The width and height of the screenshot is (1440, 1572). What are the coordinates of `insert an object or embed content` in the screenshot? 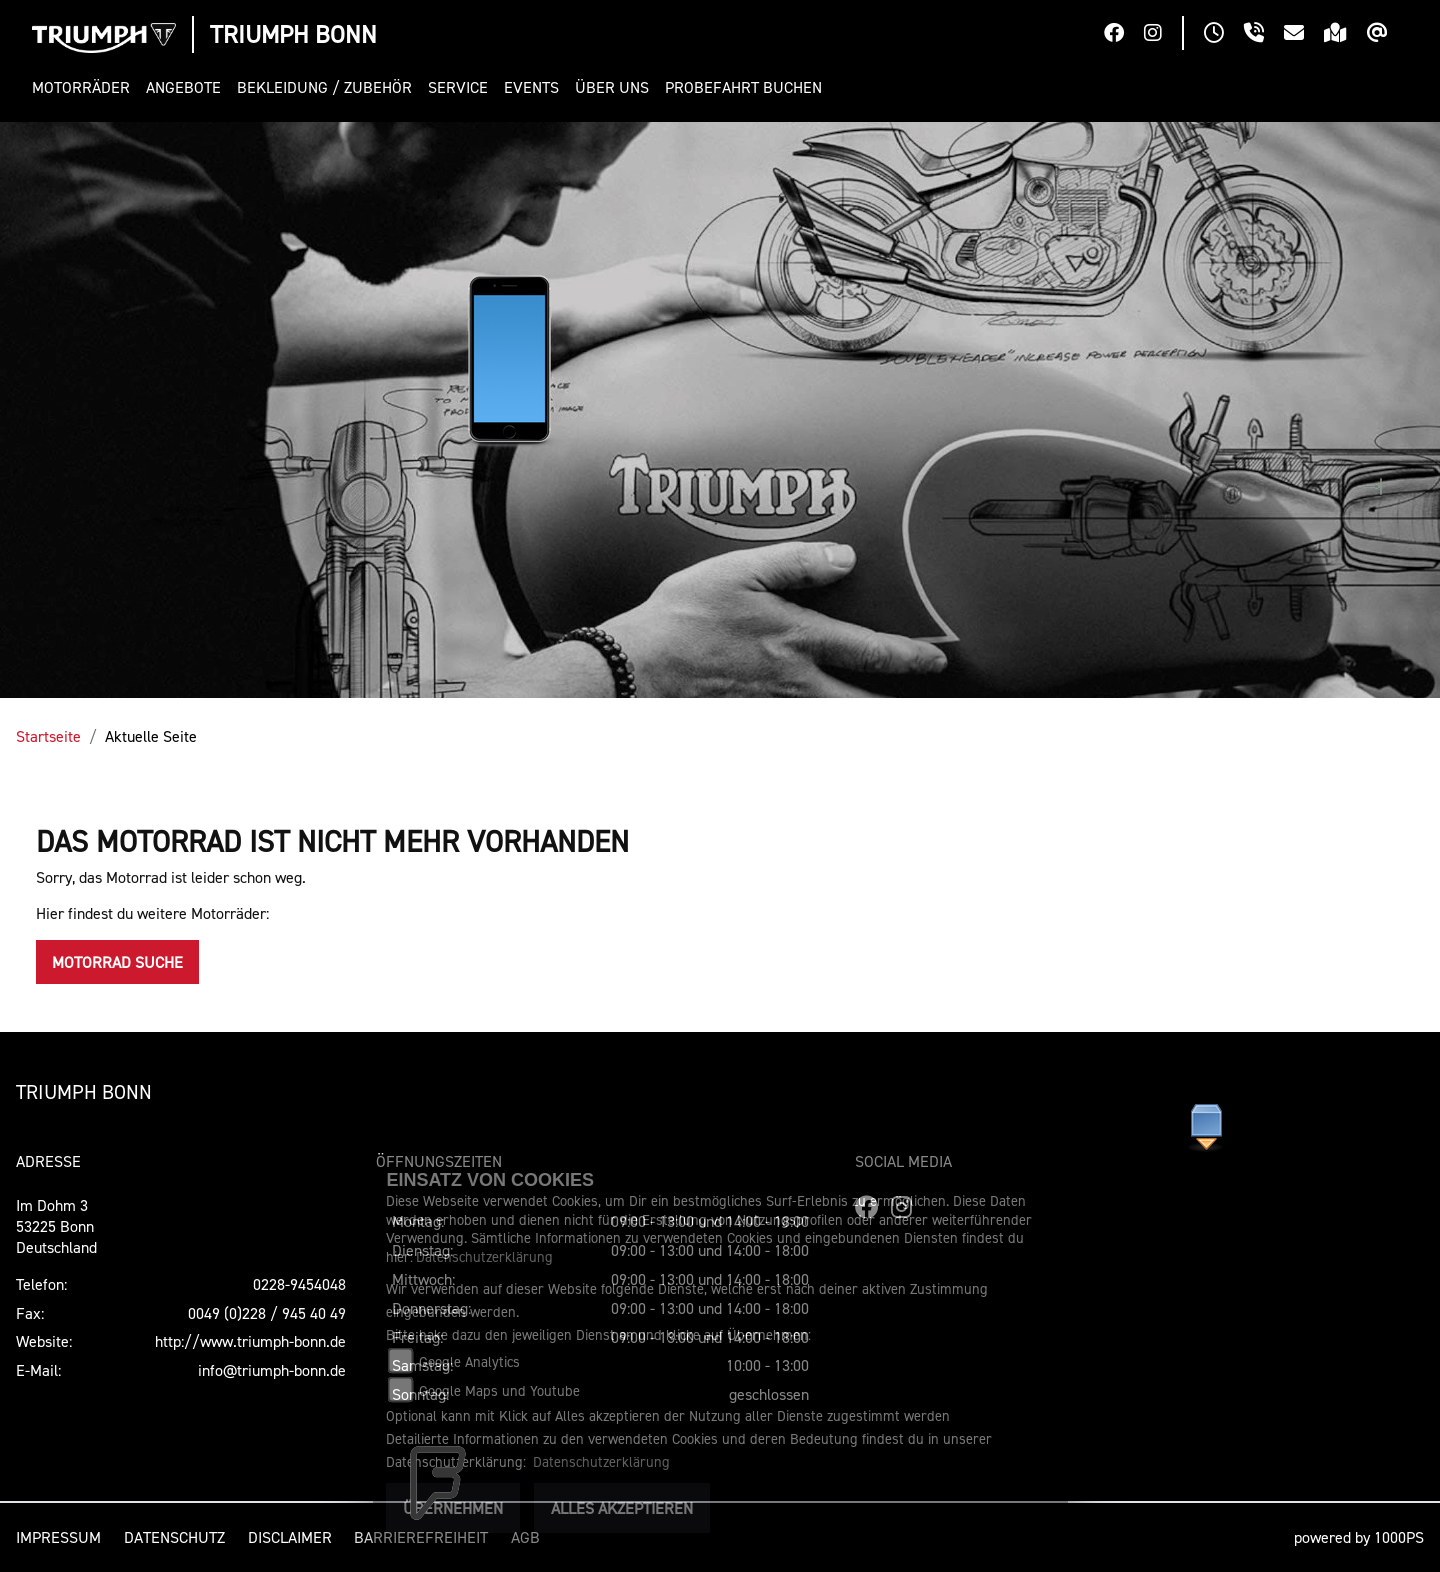 It's located at (1206, 1128).